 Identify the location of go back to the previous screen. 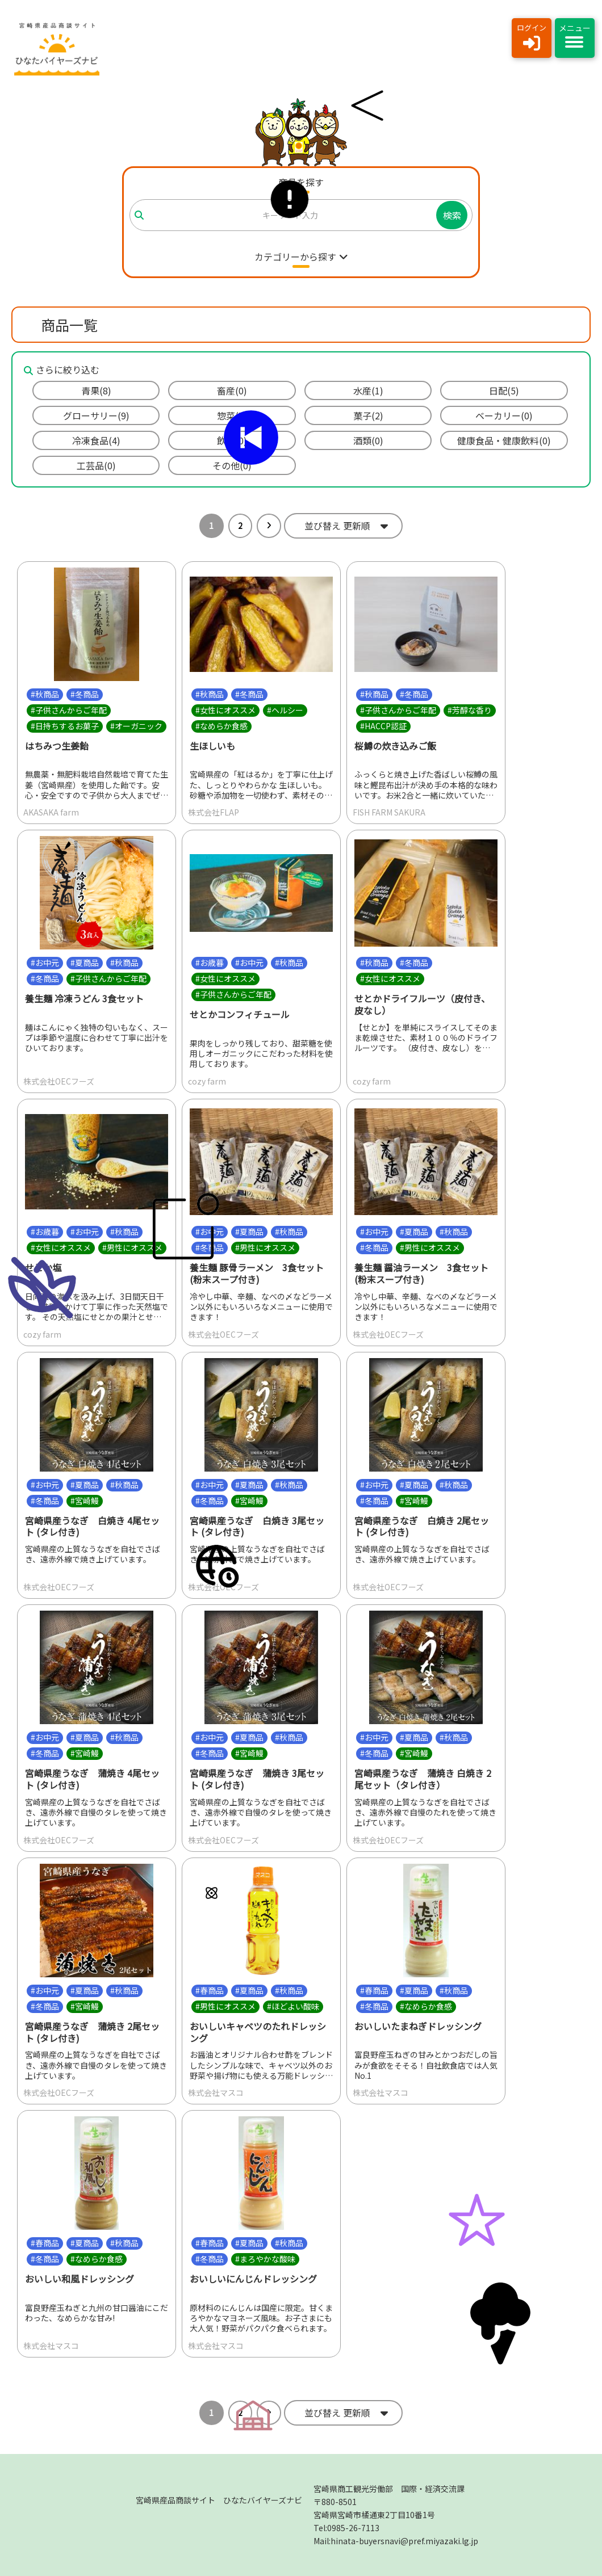
(368, 106).